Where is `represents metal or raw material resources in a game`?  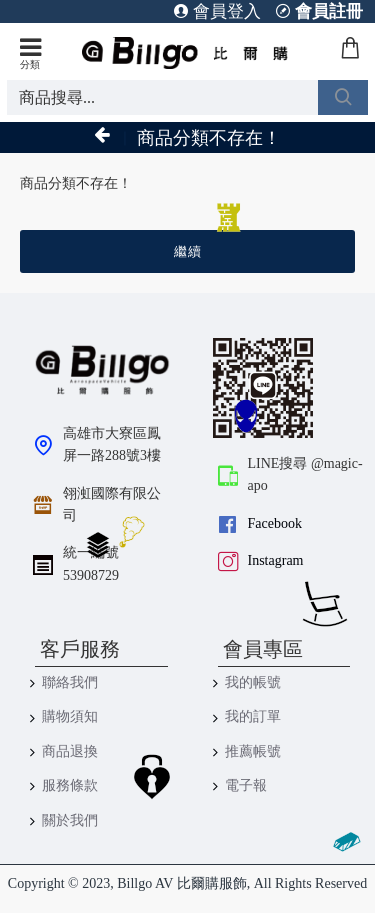 represents metal or raw material resources in a game is located at coordinates (347, 842).